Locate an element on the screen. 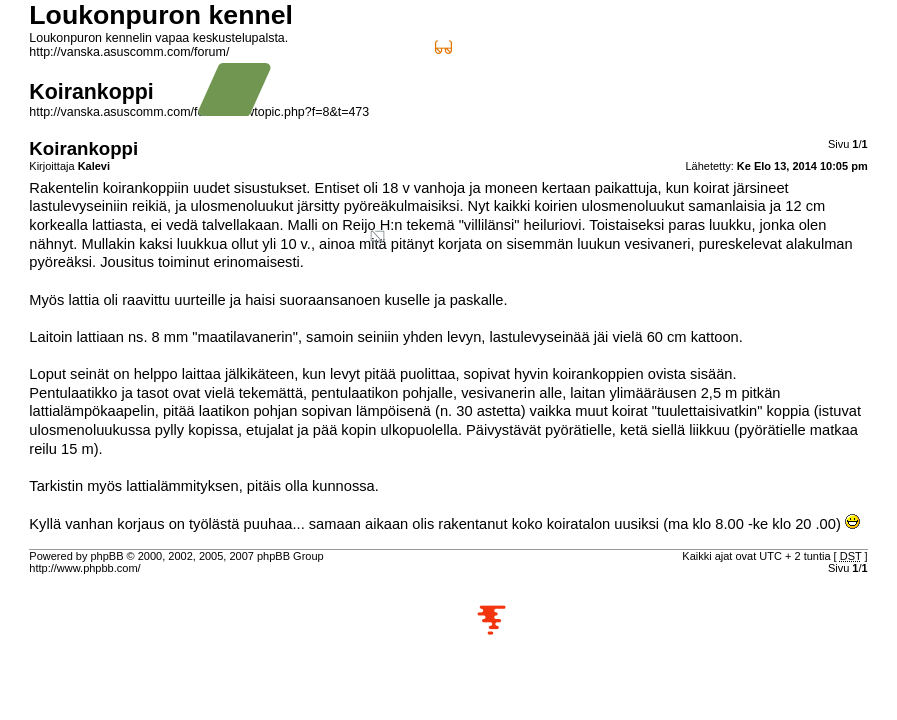  indicates severe weather alert or tornado warning is located at coordinates (491, 619).